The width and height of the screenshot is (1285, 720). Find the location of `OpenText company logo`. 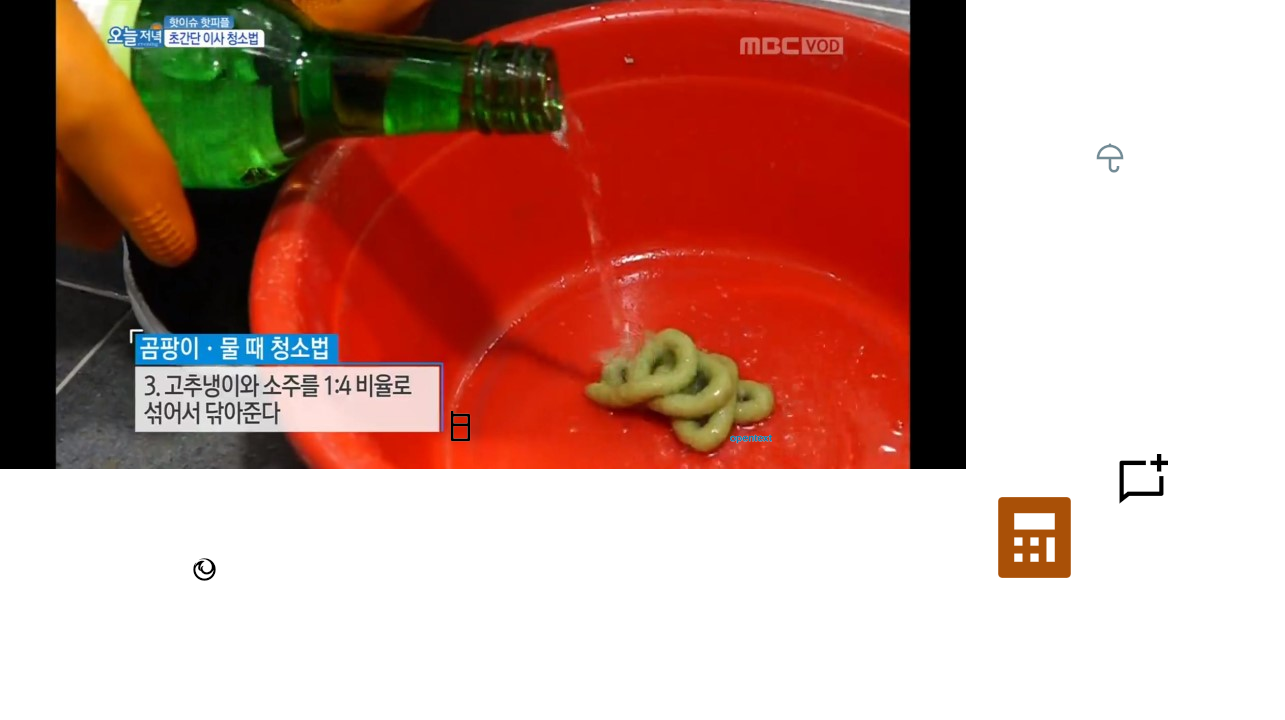

OpenText company logo is located at coordinates (751, 439).